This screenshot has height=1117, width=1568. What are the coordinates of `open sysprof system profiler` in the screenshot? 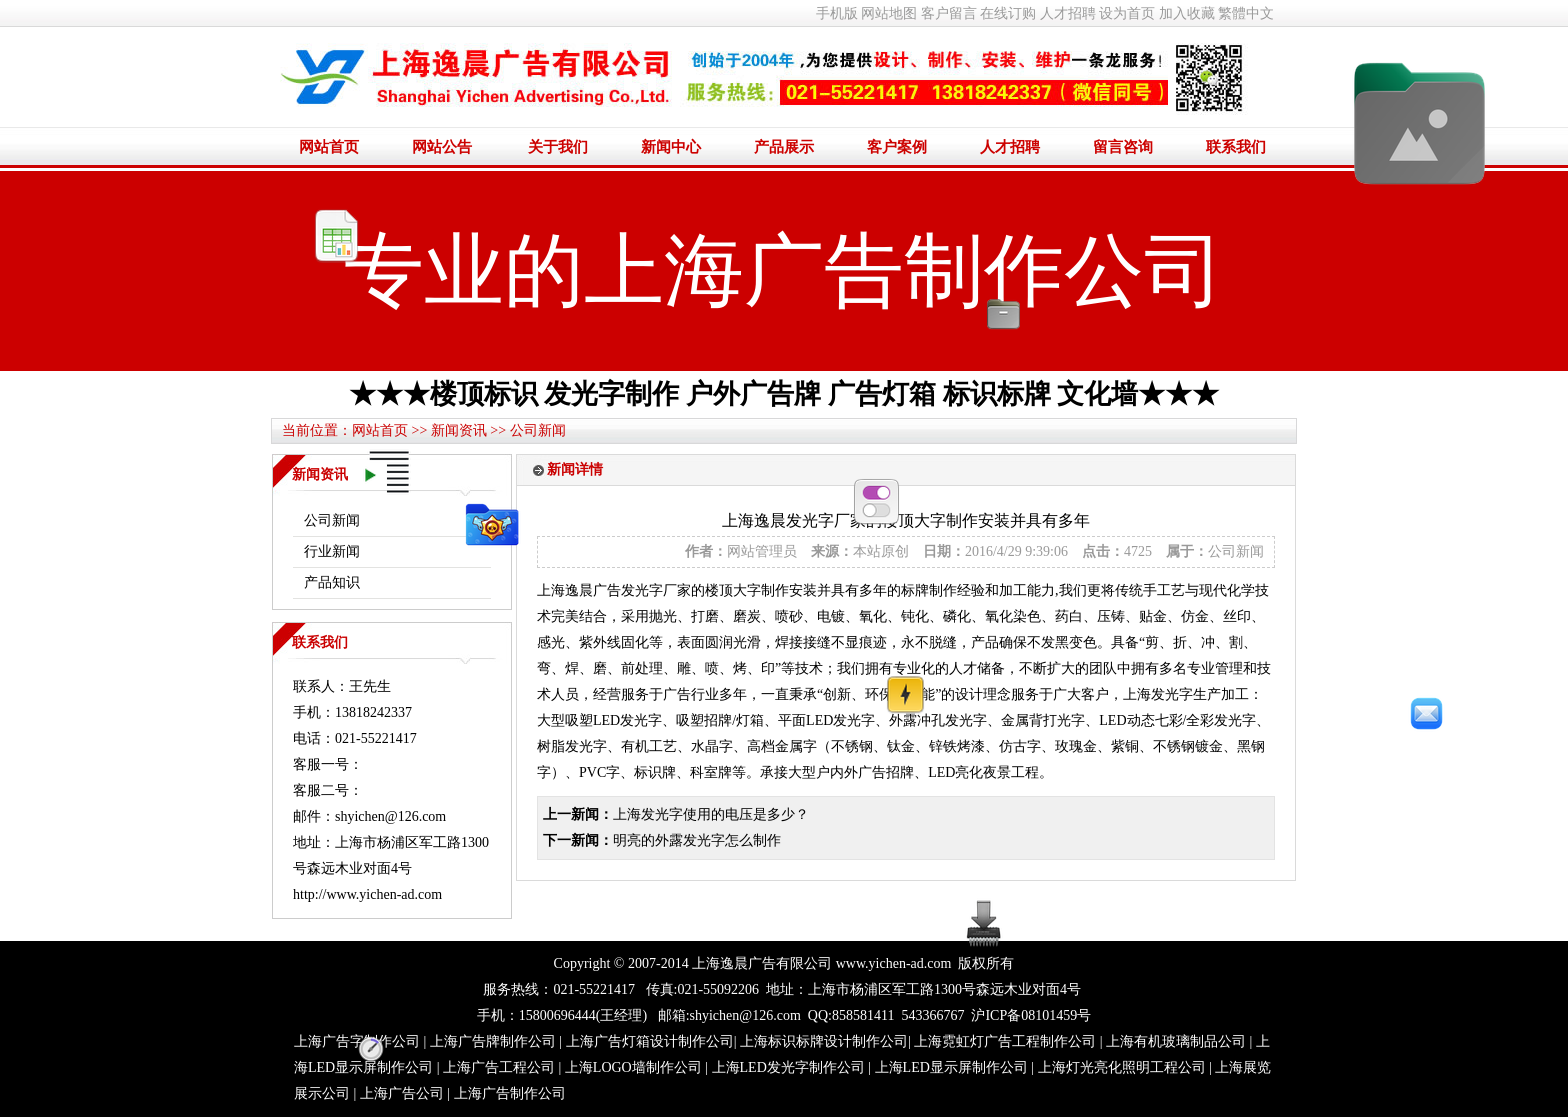 It's located at (371, 1049).